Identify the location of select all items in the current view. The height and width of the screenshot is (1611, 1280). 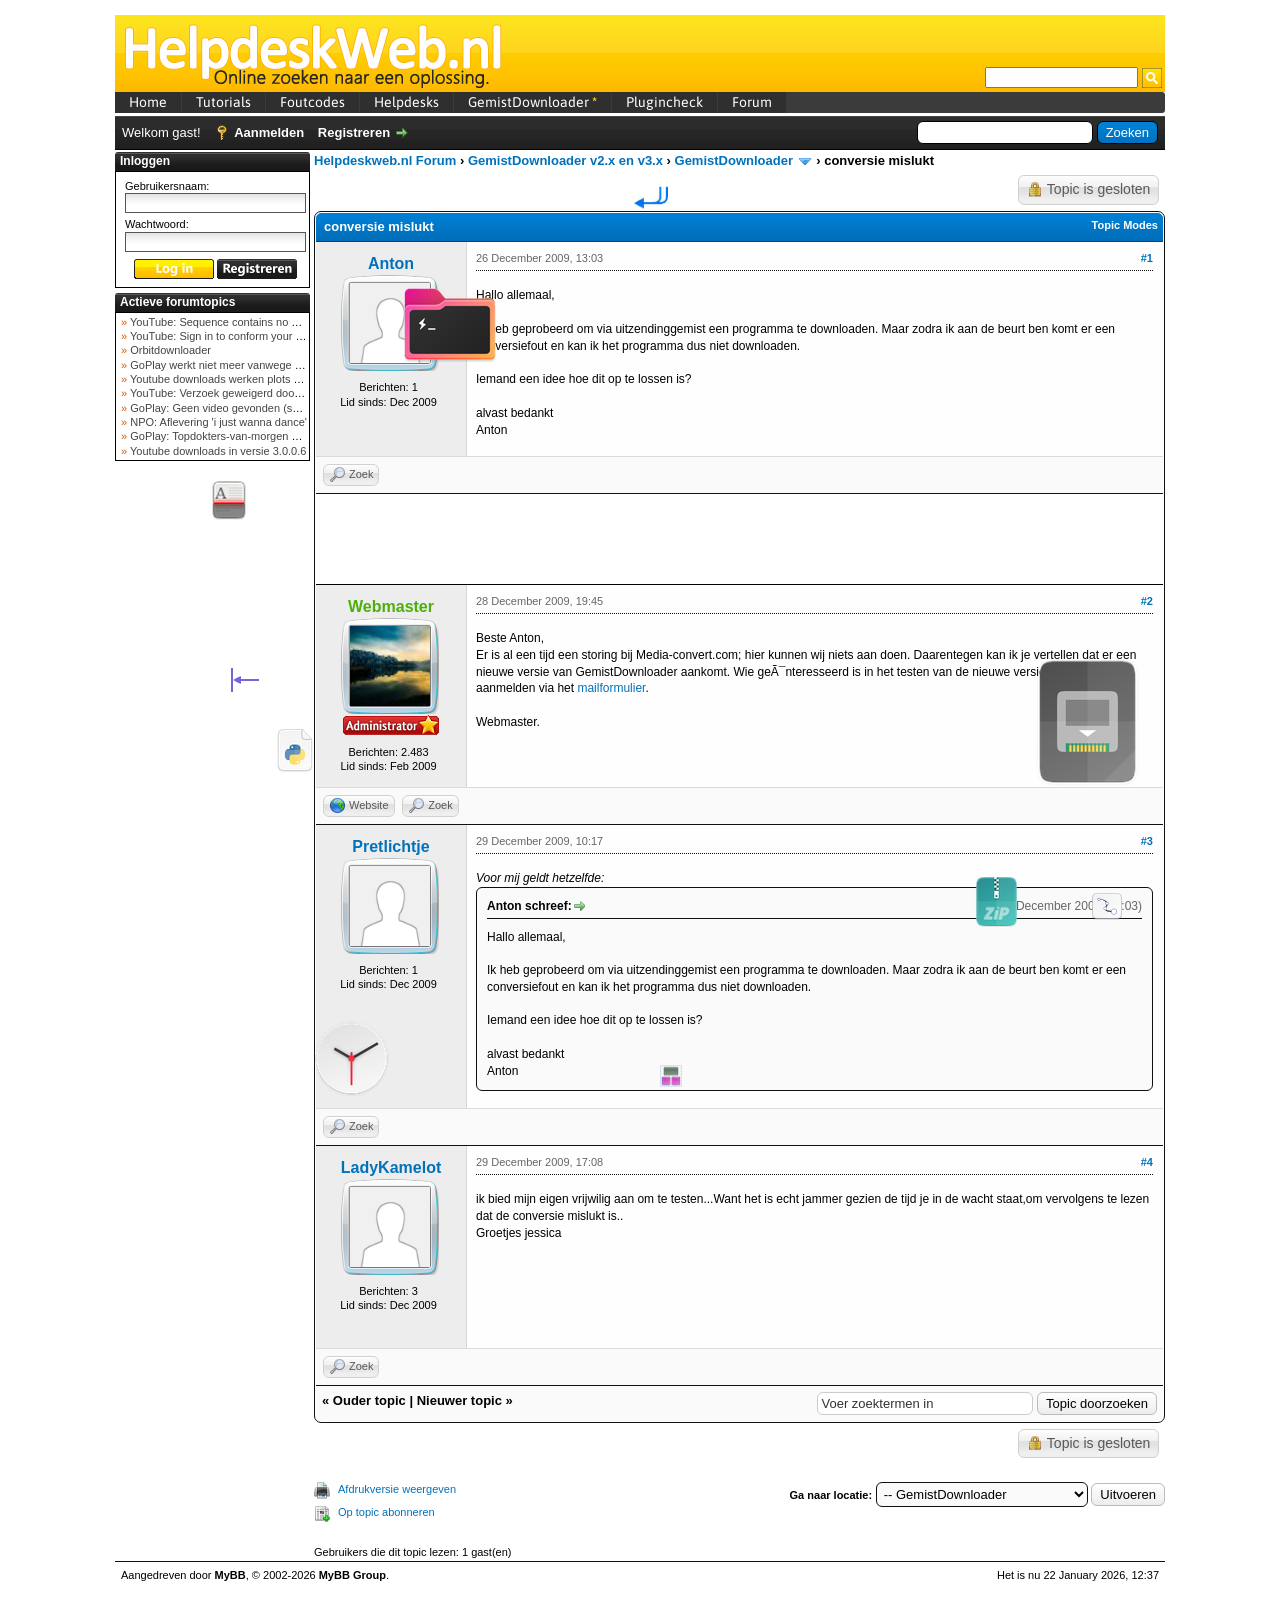
(671, 1076).